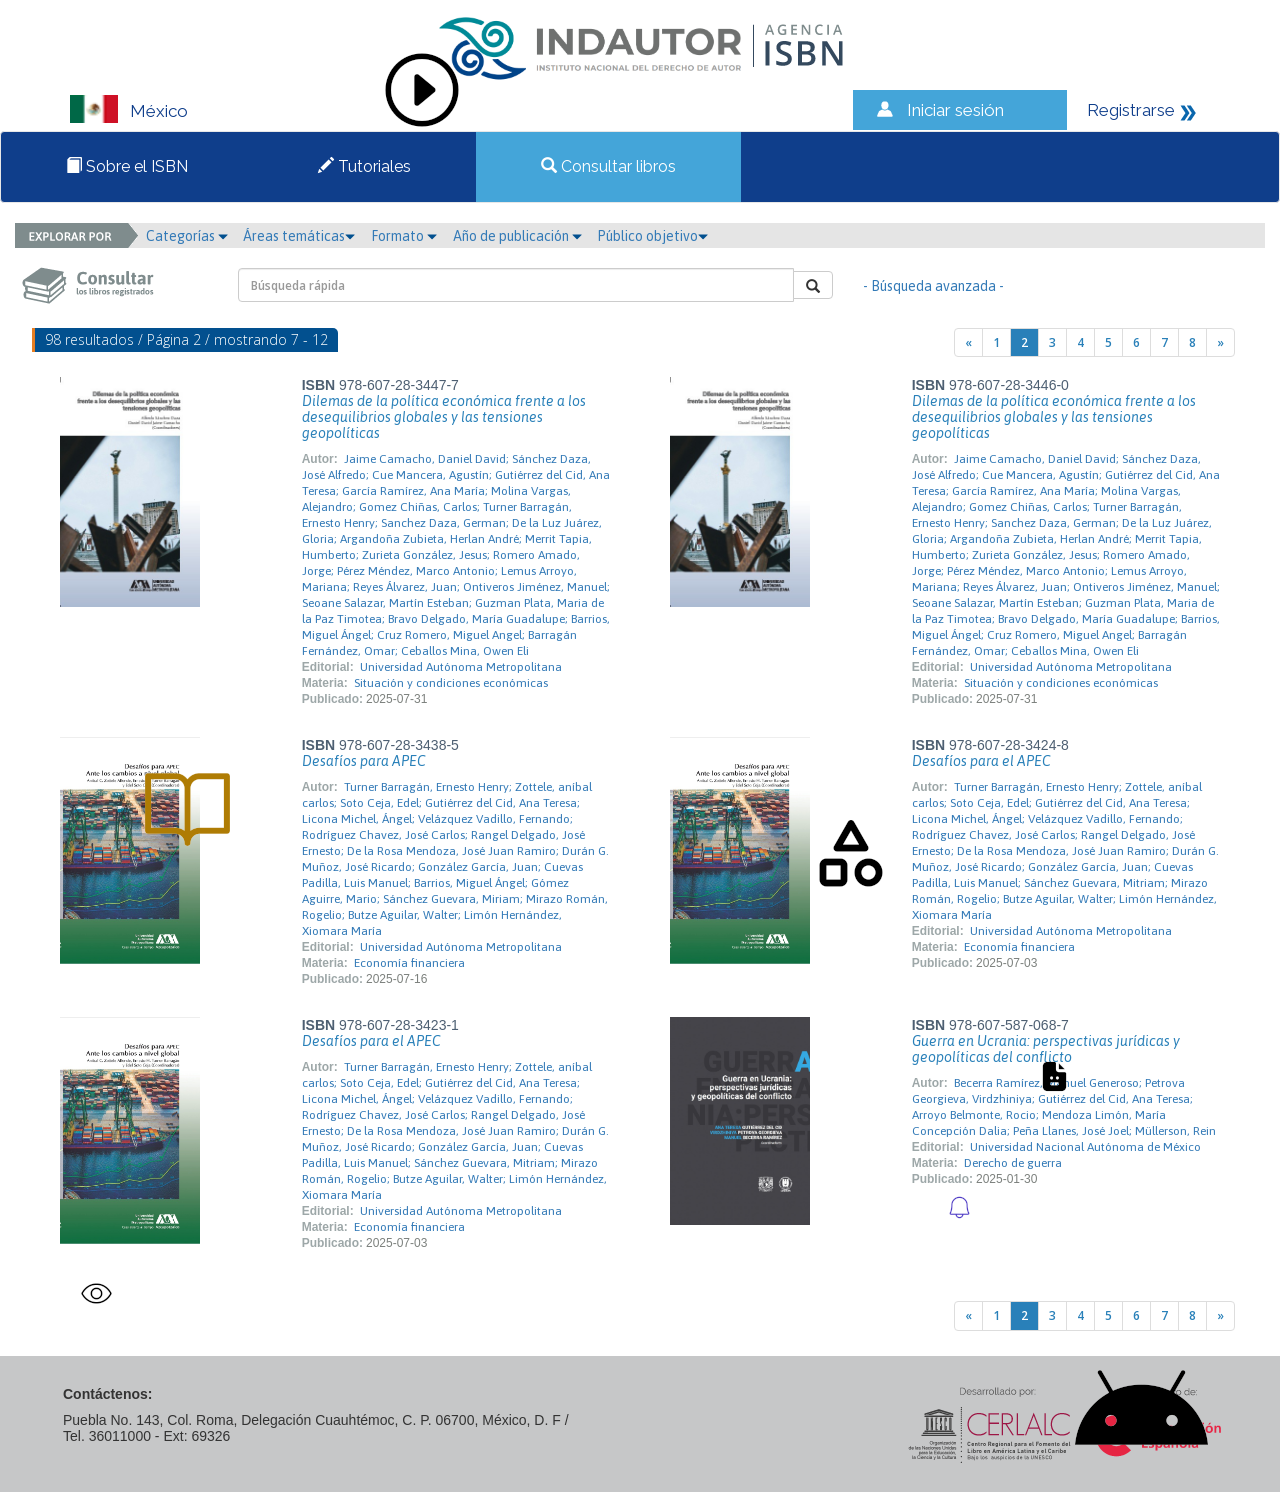  What do you see at coordinates (851, 855) in the screenshot?
I see `access shape tools or drawing options` at bounding box center [851, 855].